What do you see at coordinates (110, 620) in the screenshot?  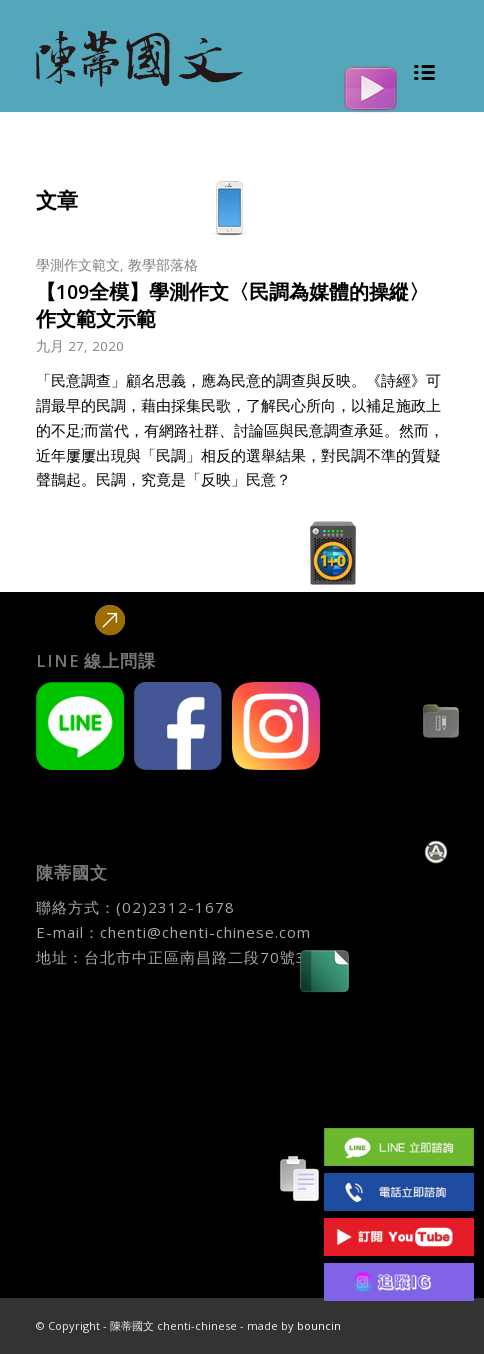 I see `indicates a symbolic link or shortcut to another file` at bounding box center [110, 620].